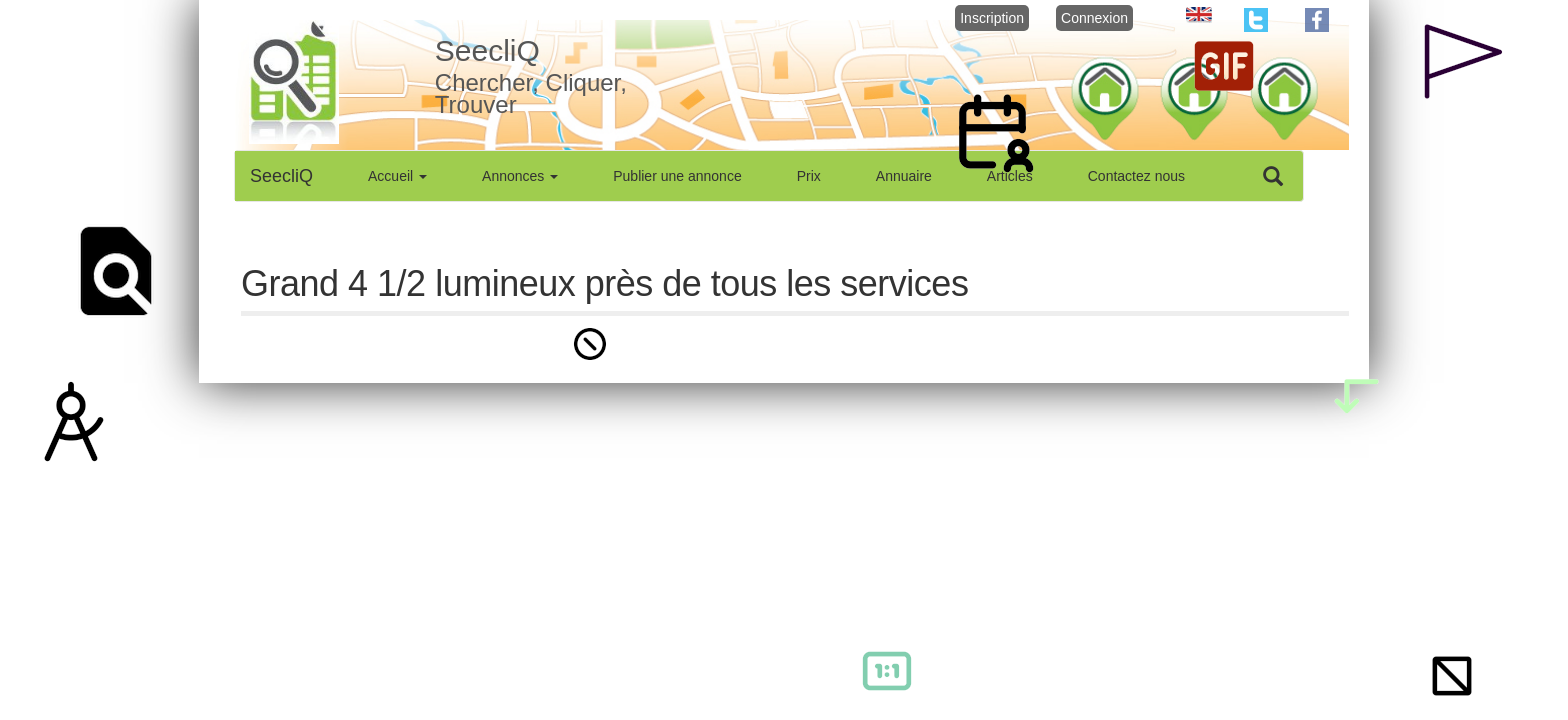 The height and width of the screenshot is (720, 1568). What do you see at coordinates (1224, 66) in the screenshot?
I see `insert a GIF into your message` at bounding box center [1224, 66].